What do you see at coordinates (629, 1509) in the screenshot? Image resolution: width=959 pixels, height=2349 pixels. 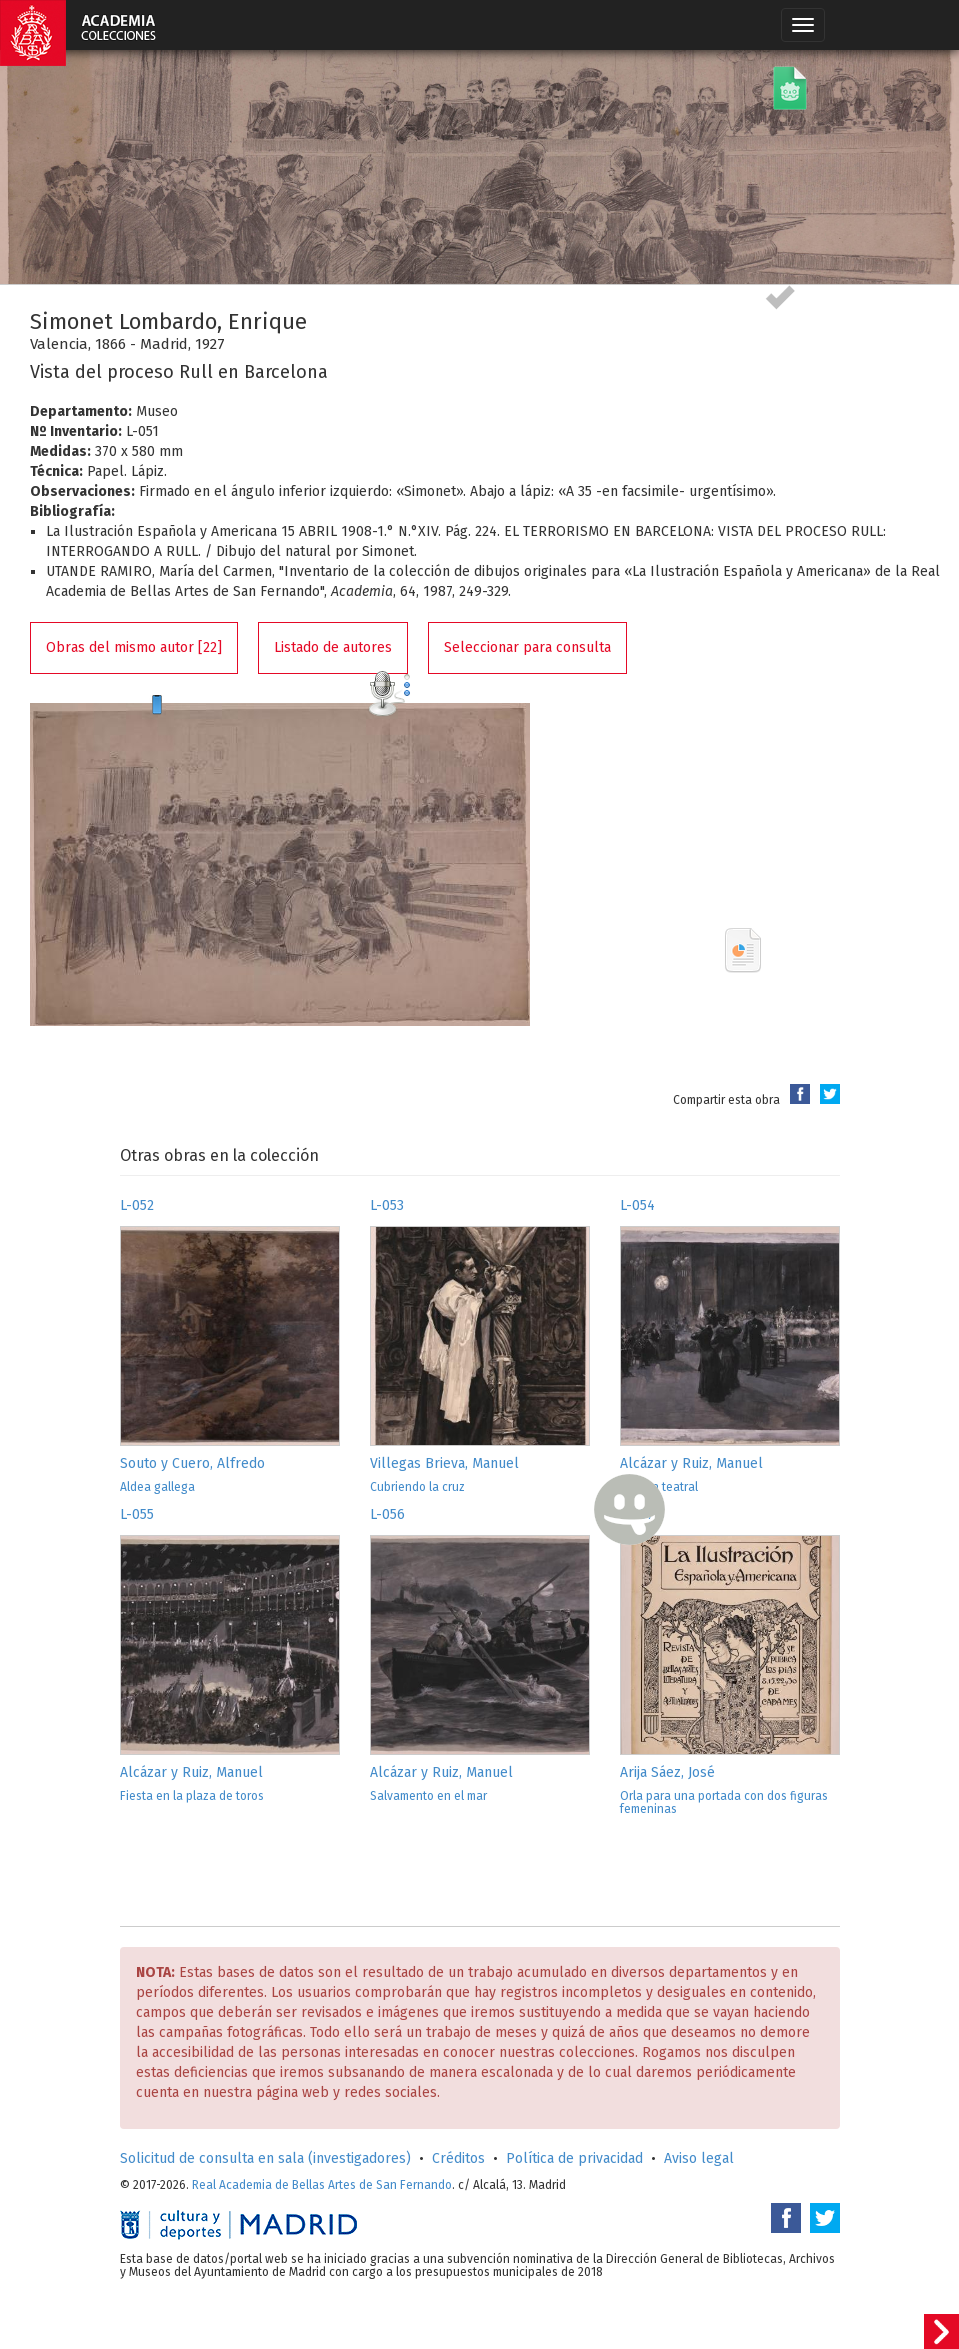 I see `emoji reaction showing playful or teasing mood` at bounding box center [629, 1509].